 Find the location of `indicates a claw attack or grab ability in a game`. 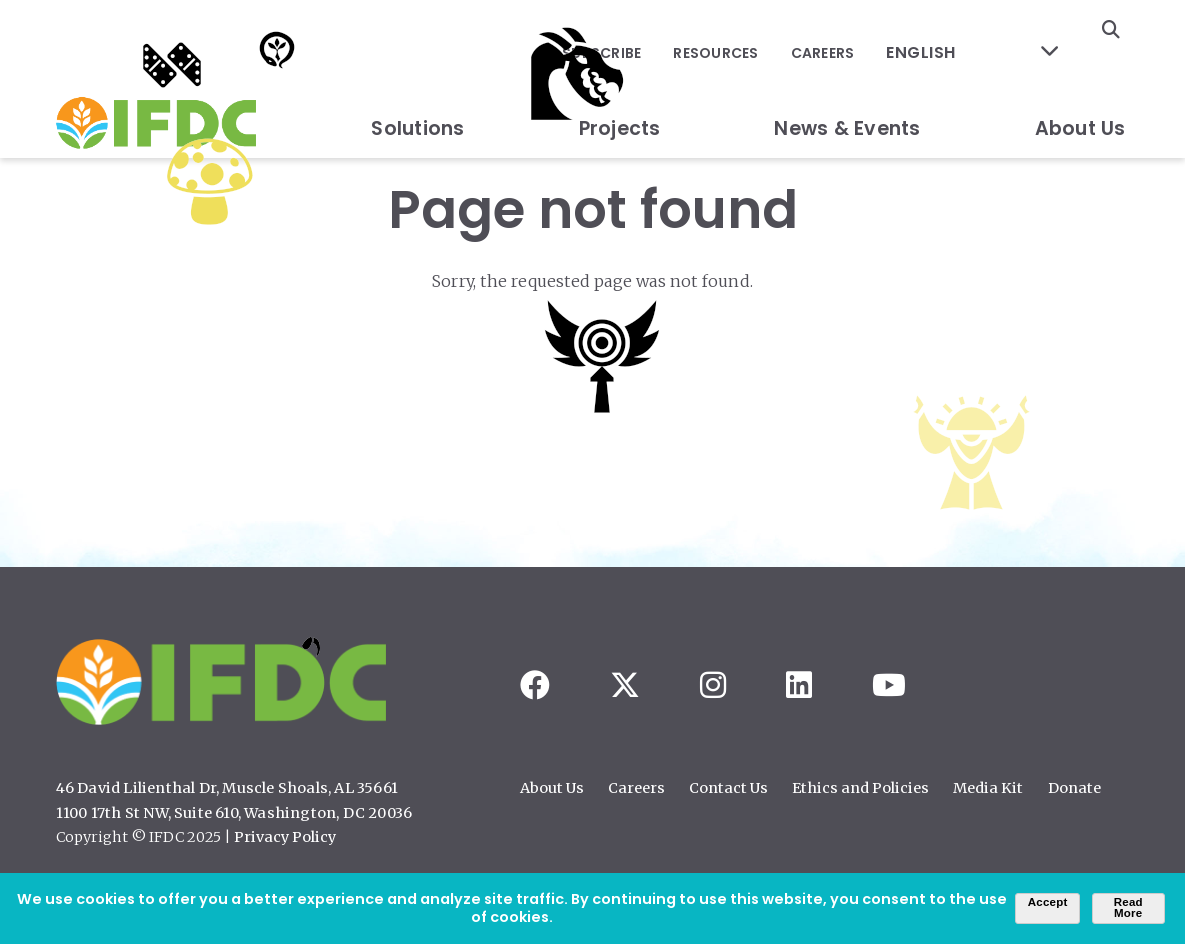

indicates a claw attack or grab ability in a game is located at coordinates (311, 647).